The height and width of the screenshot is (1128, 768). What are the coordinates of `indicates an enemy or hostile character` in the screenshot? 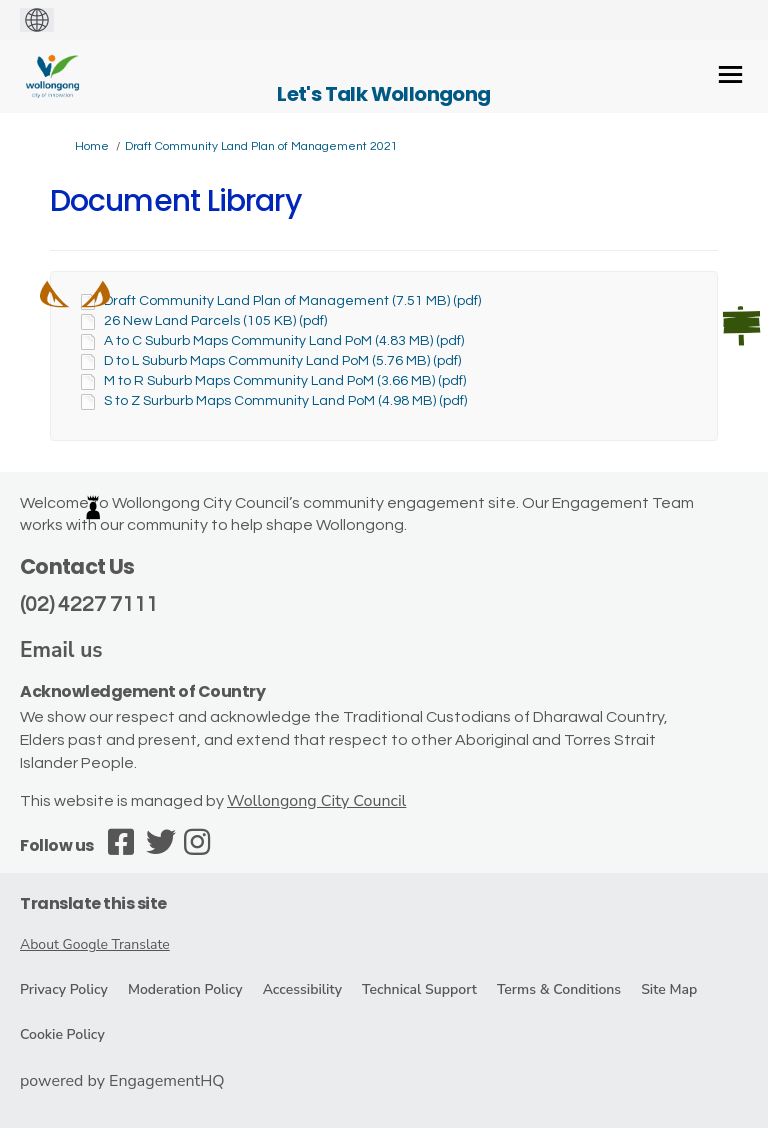 It's located at (75, 294).